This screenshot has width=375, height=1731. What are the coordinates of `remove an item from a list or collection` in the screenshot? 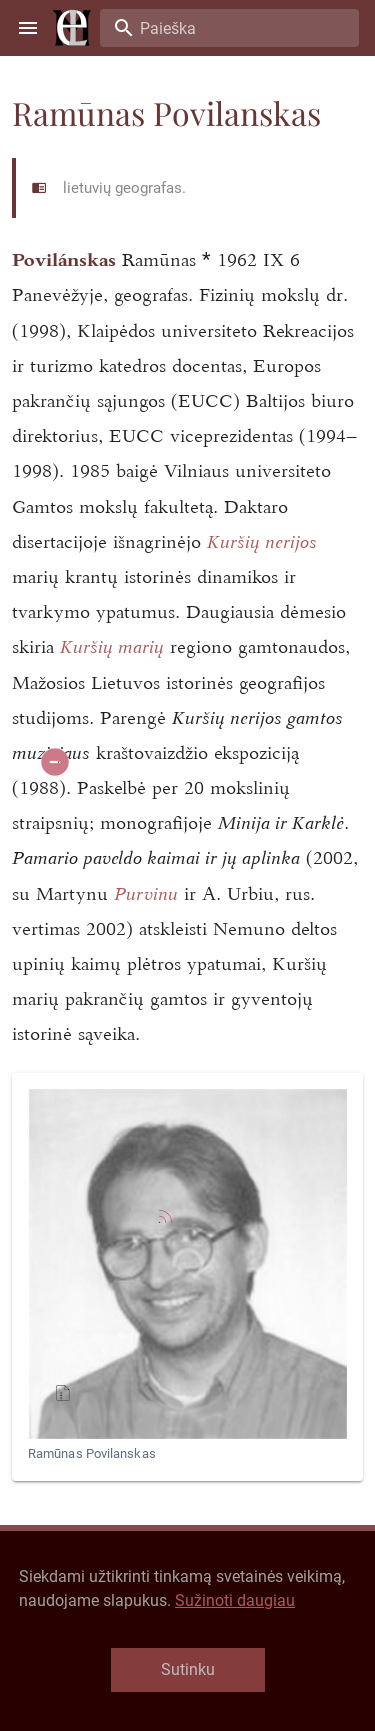 It's located at (55, 762).